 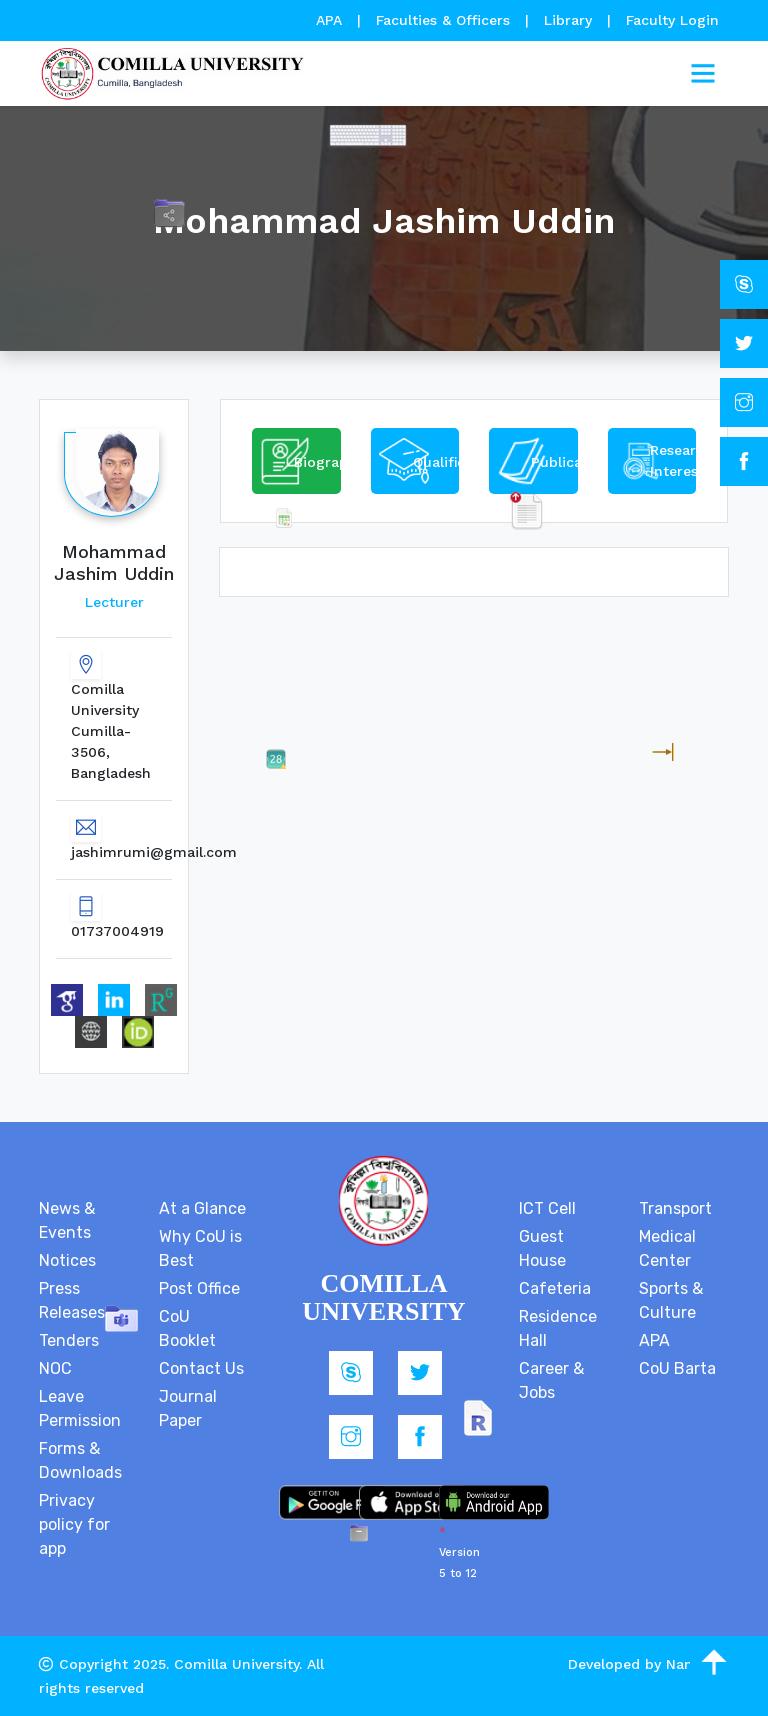 What do you see at coordinates (359, 1533) in the screenshot?
I see `open the file manager application` at bounding box center [359, 1533].